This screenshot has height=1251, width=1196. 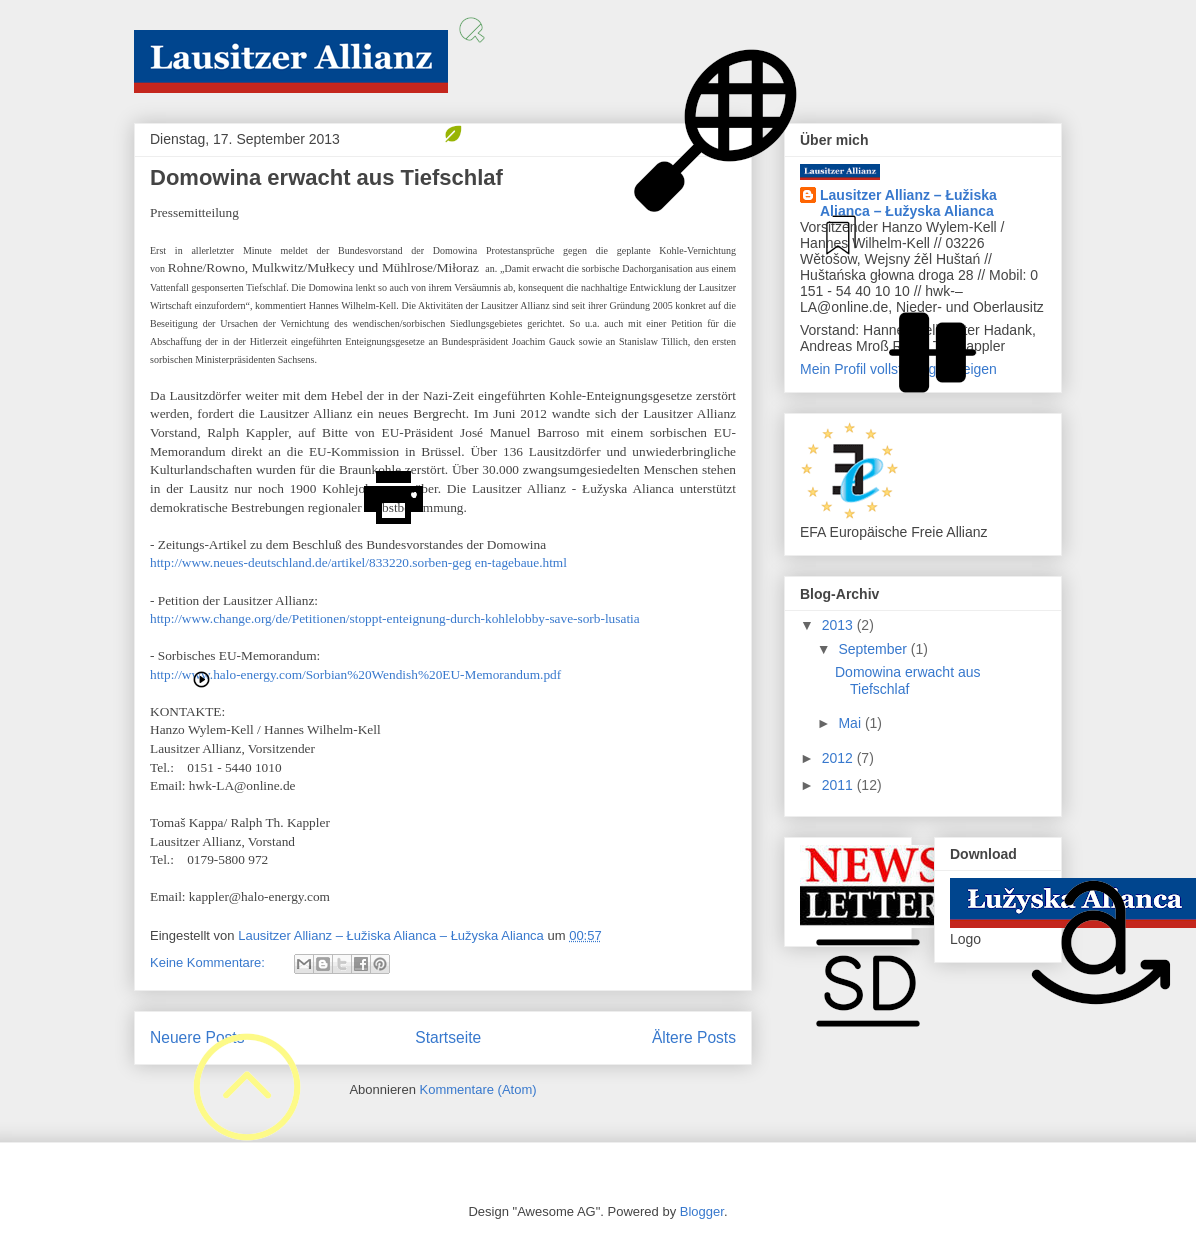 What do you see at coordinates (247, 1087) in the screenshot?
I see `scroll to top of page` at bounding box center [247, 1087].